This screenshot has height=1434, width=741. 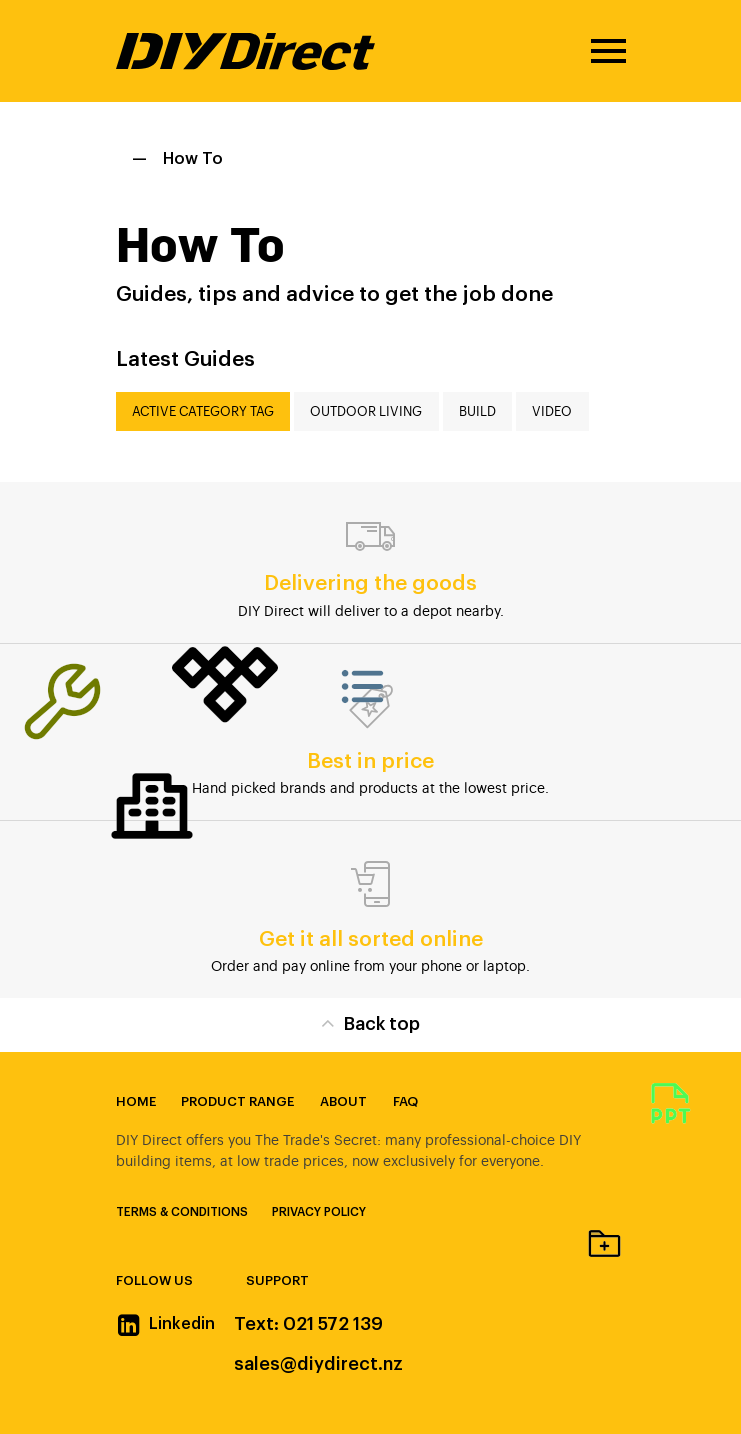 I want to click on open Tidal music streaming app, so click(x=225, y=681).